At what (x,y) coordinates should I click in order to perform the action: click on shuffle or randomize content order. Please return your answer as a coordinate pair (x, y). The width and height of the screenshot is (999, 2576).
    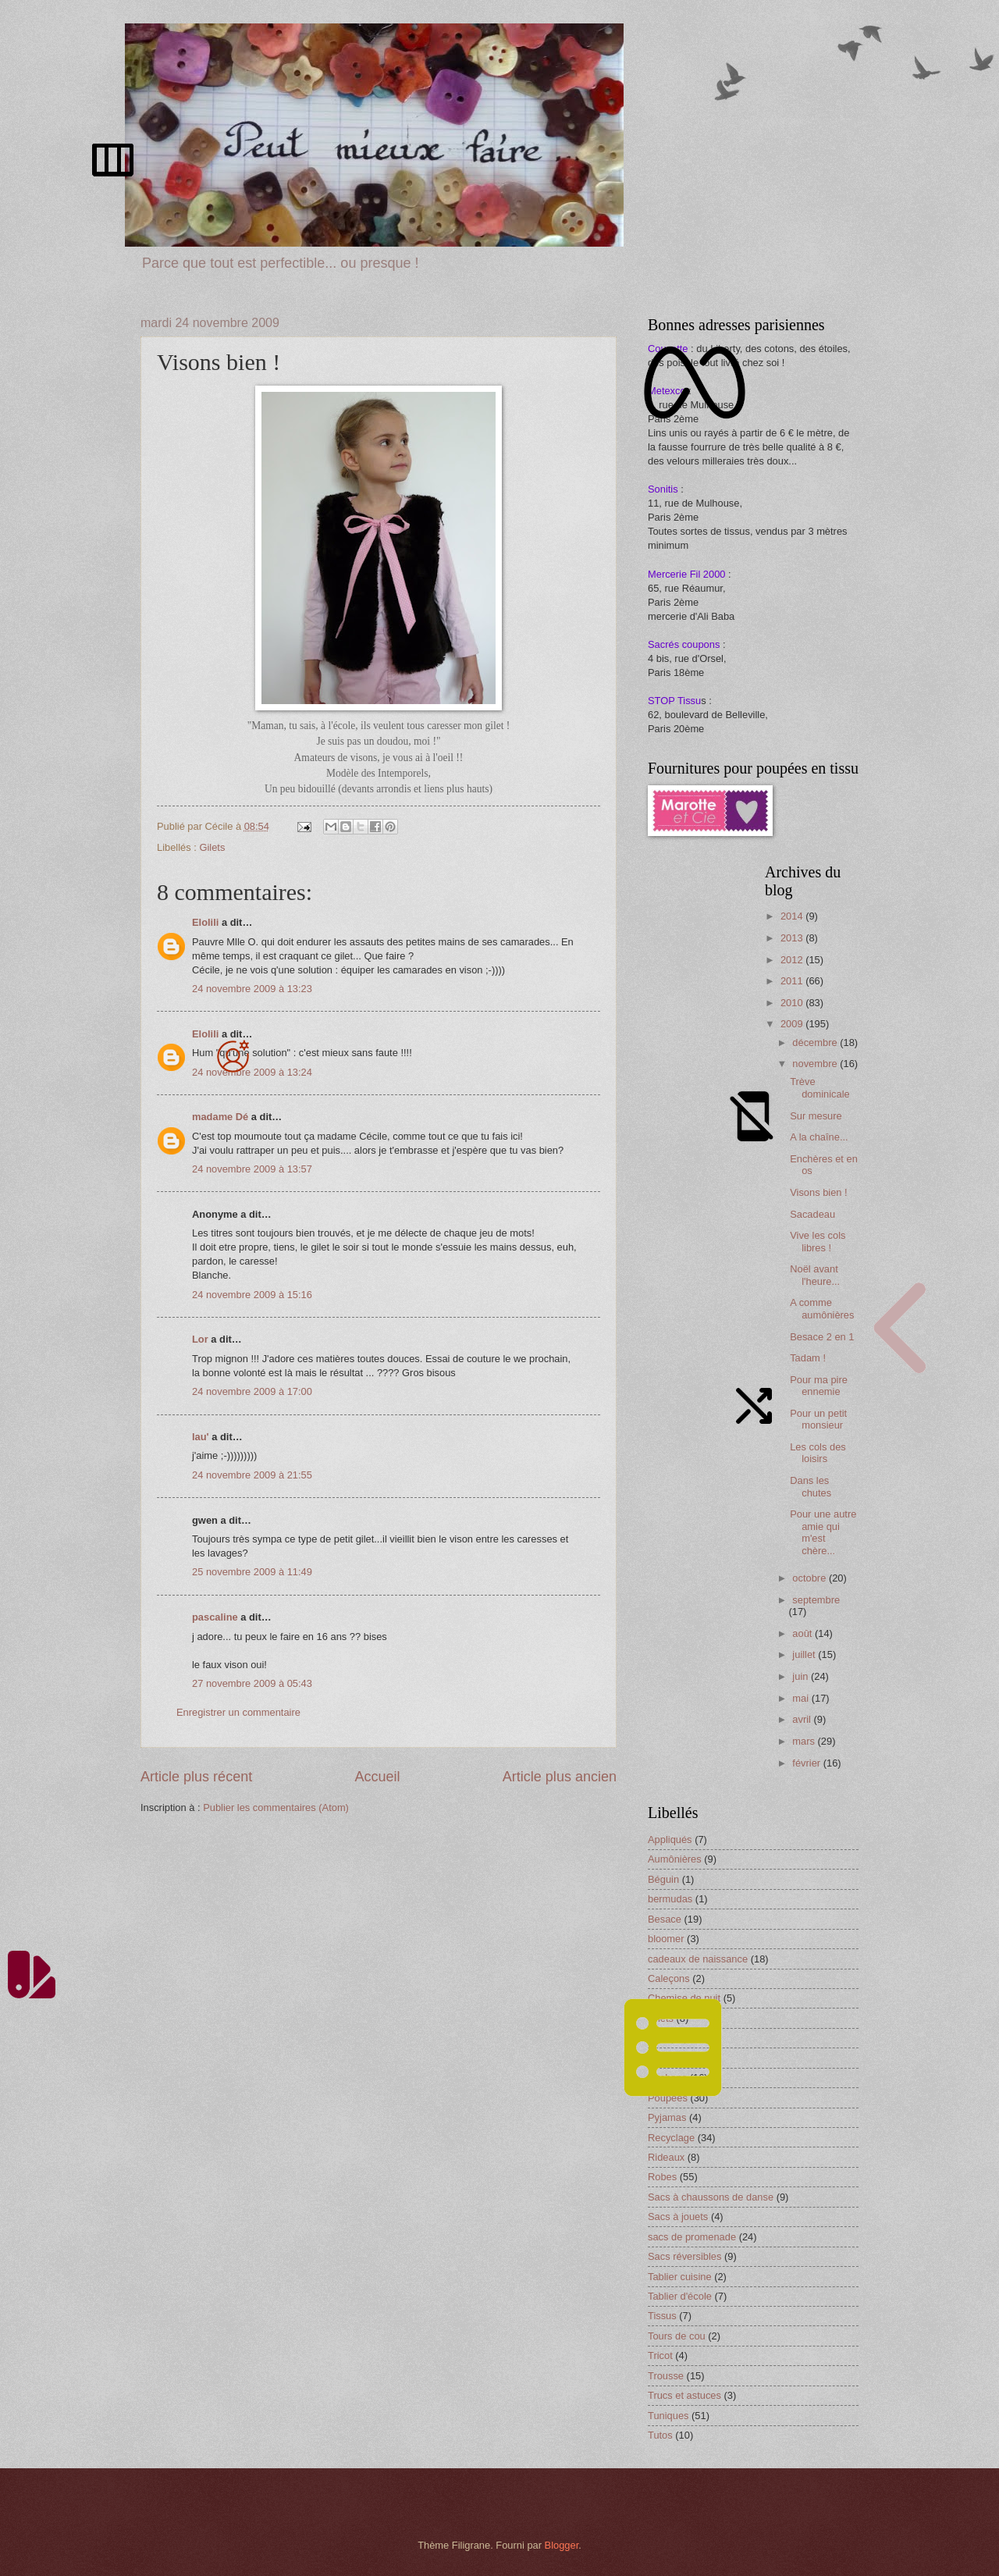
    Looking at the image, I should click on (754, 1406).